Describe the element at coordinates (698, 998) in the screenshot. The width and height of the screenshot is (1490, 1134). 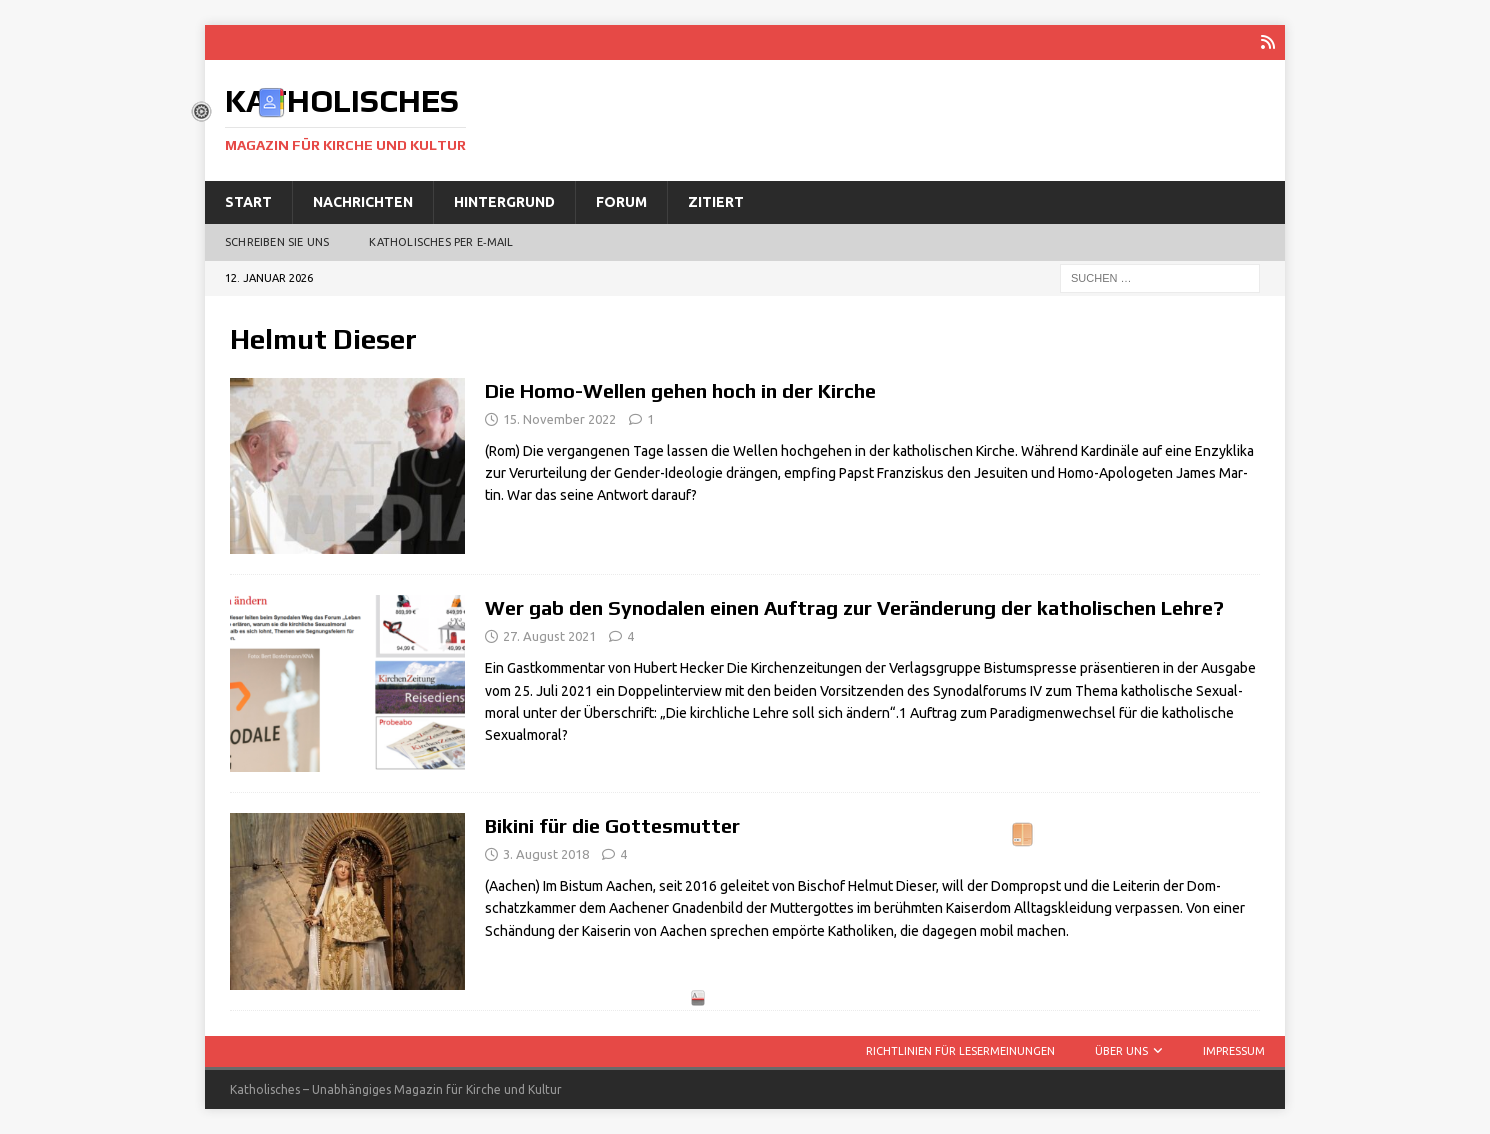
I see `open document scanner application` at that location.